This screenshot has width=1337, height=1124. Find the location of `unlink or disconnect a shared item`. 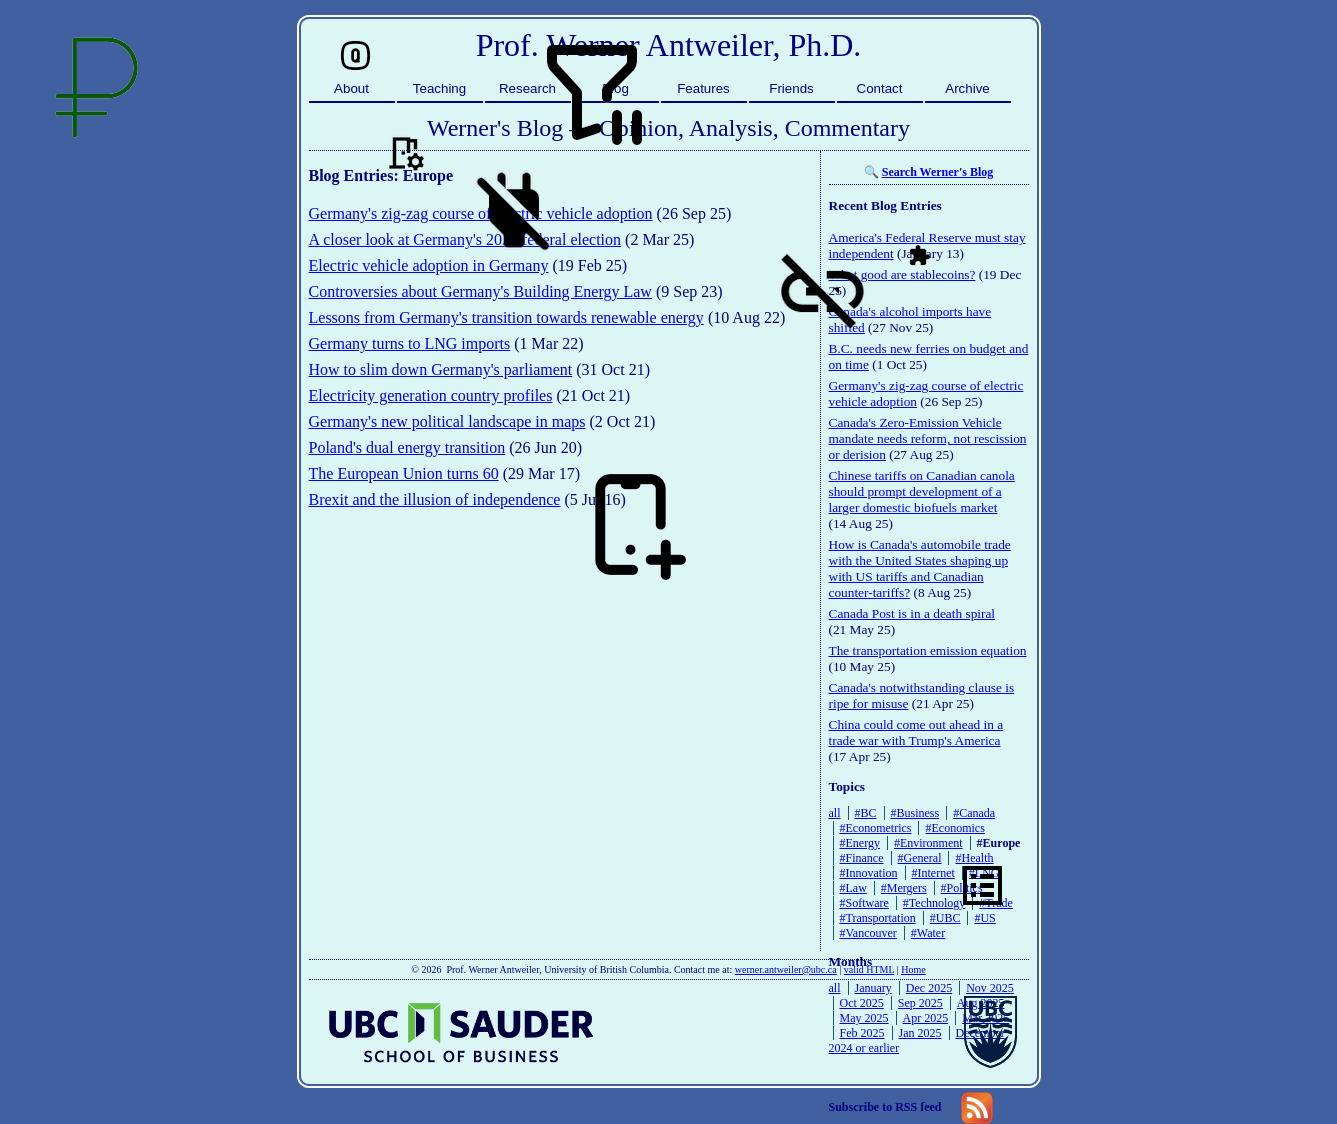

unlink or disconnect a shared item is located at coordinates (822, 291).